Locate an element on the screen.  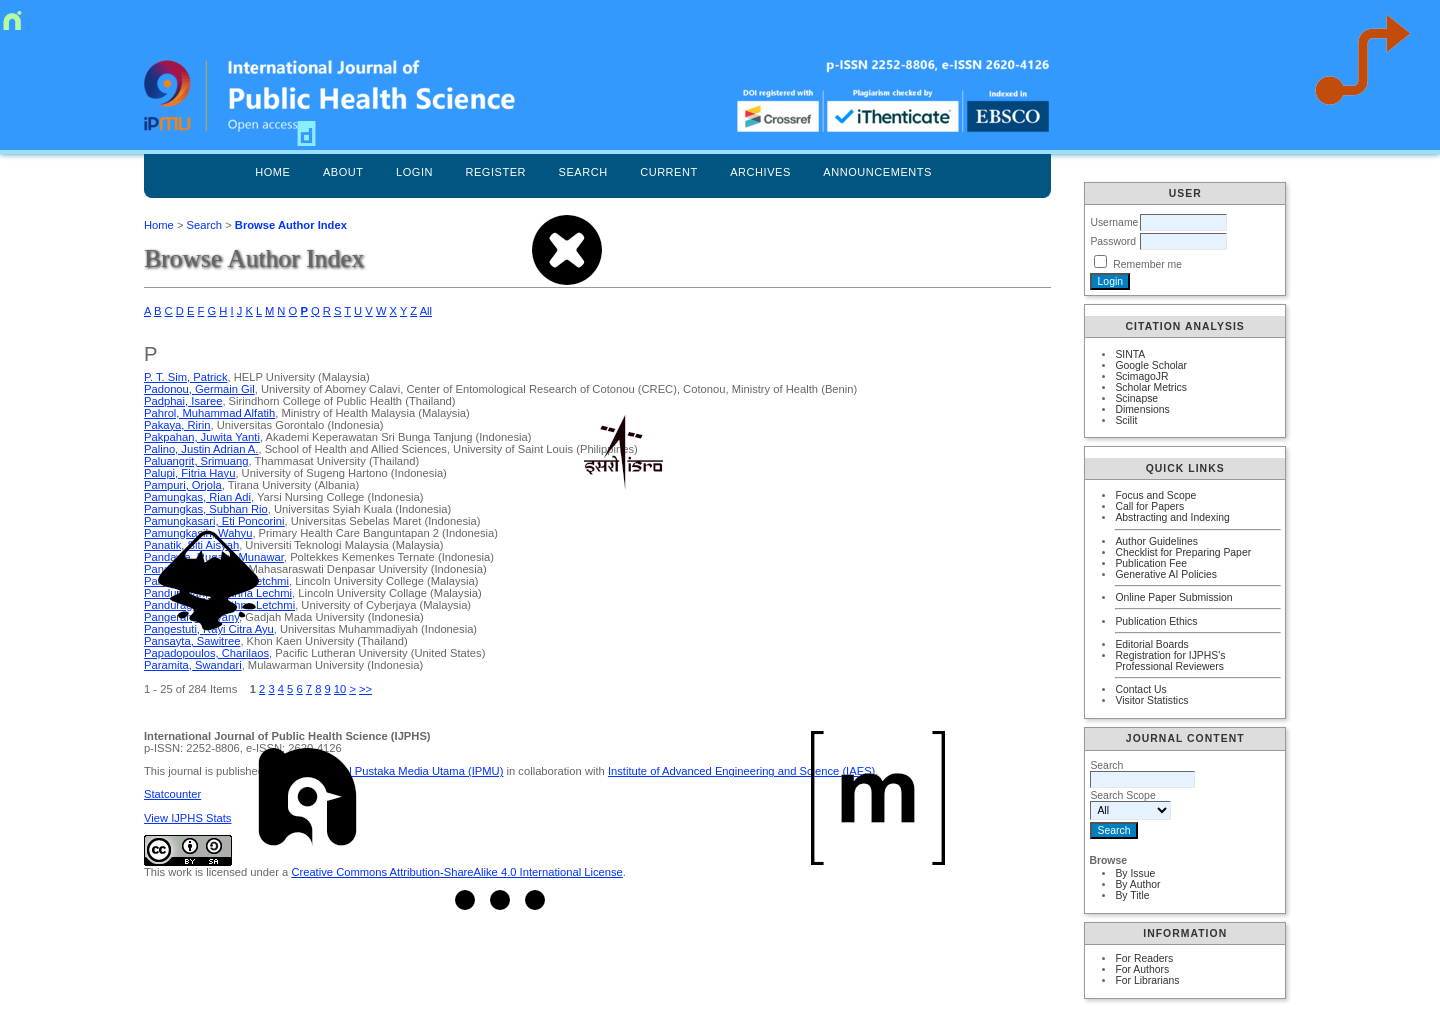
visit the iFixit website for repair guides is located at coordinates (567, 250).